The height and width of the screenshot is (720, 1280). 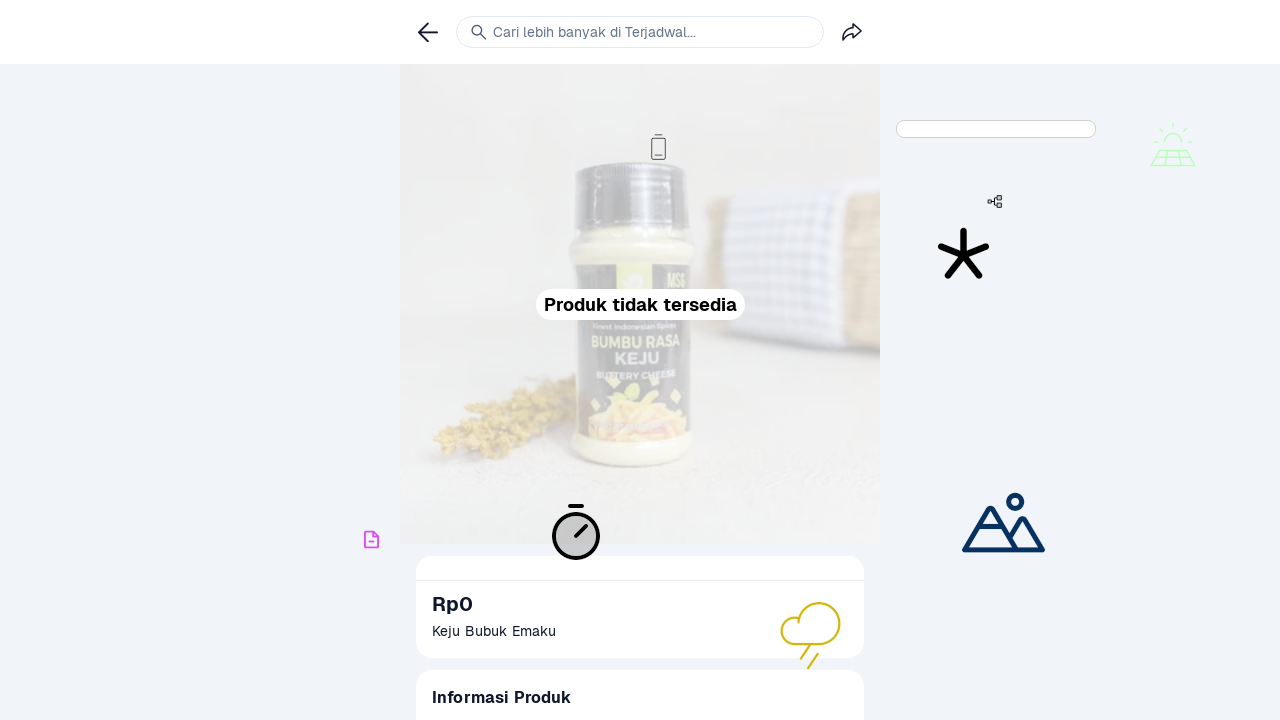 I want to click on view hierarchical structure or organization, so click(x=995, y=201).